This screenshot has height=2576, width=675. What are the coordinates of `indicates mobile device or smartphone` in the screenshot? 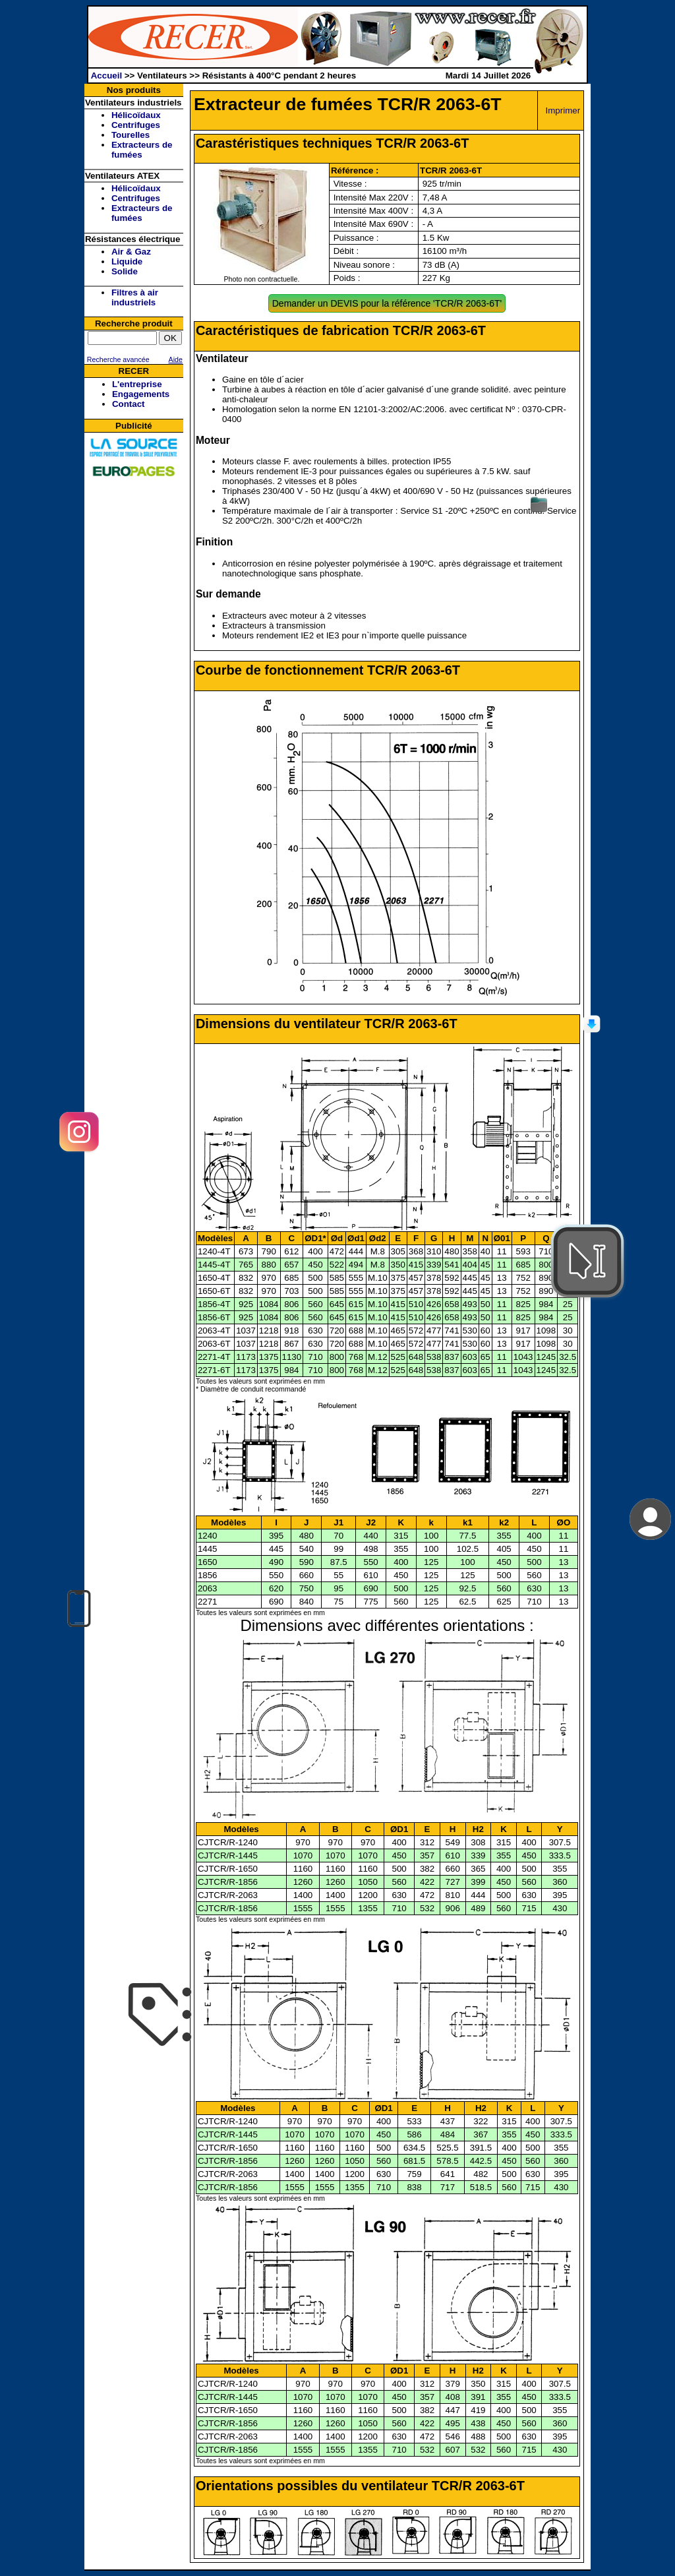 It's located at (79, 1609).